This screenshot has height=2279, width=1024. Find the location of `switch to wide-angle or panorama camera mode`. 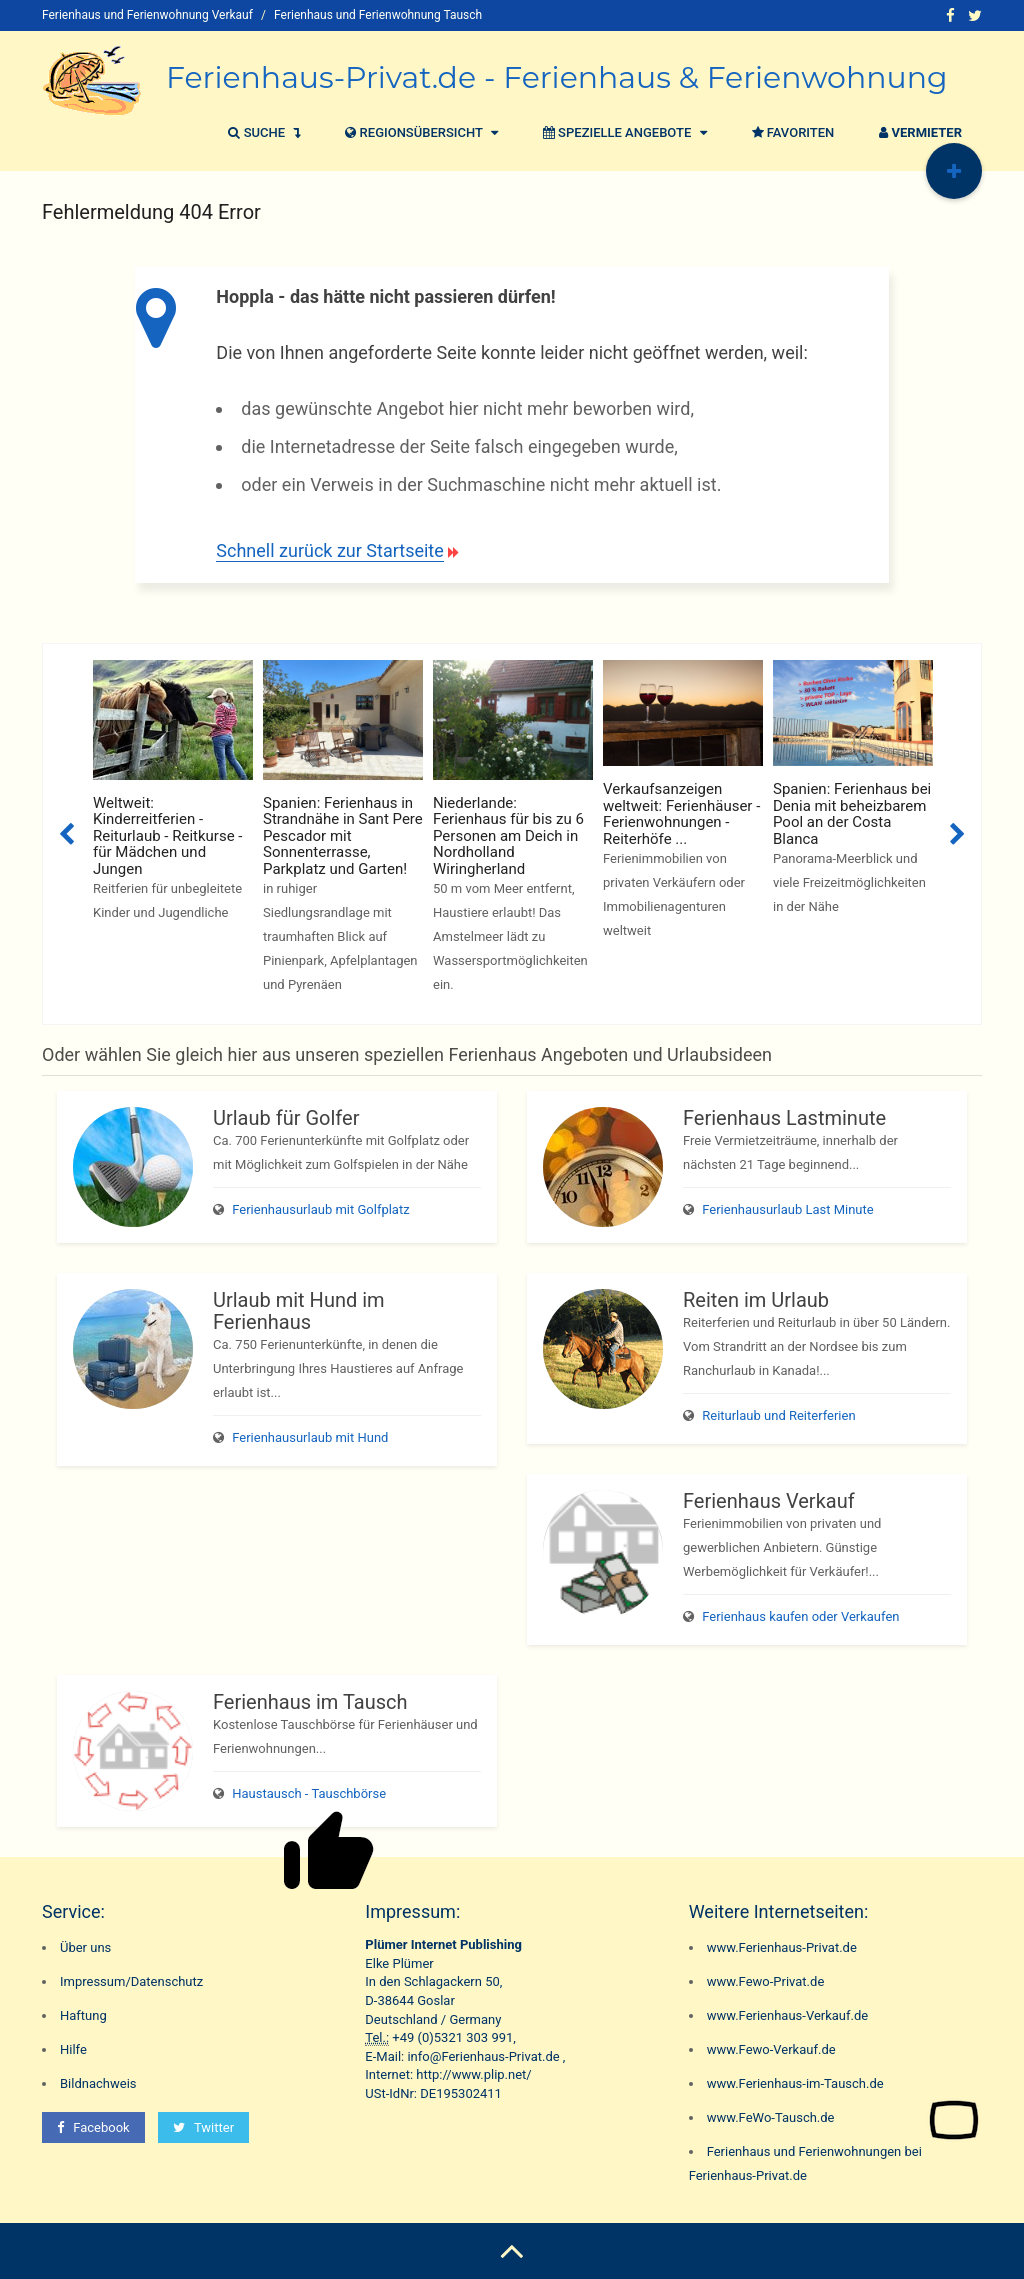

switch to wide-angle or panorama camera mode is located at coordinates (954, 2120).